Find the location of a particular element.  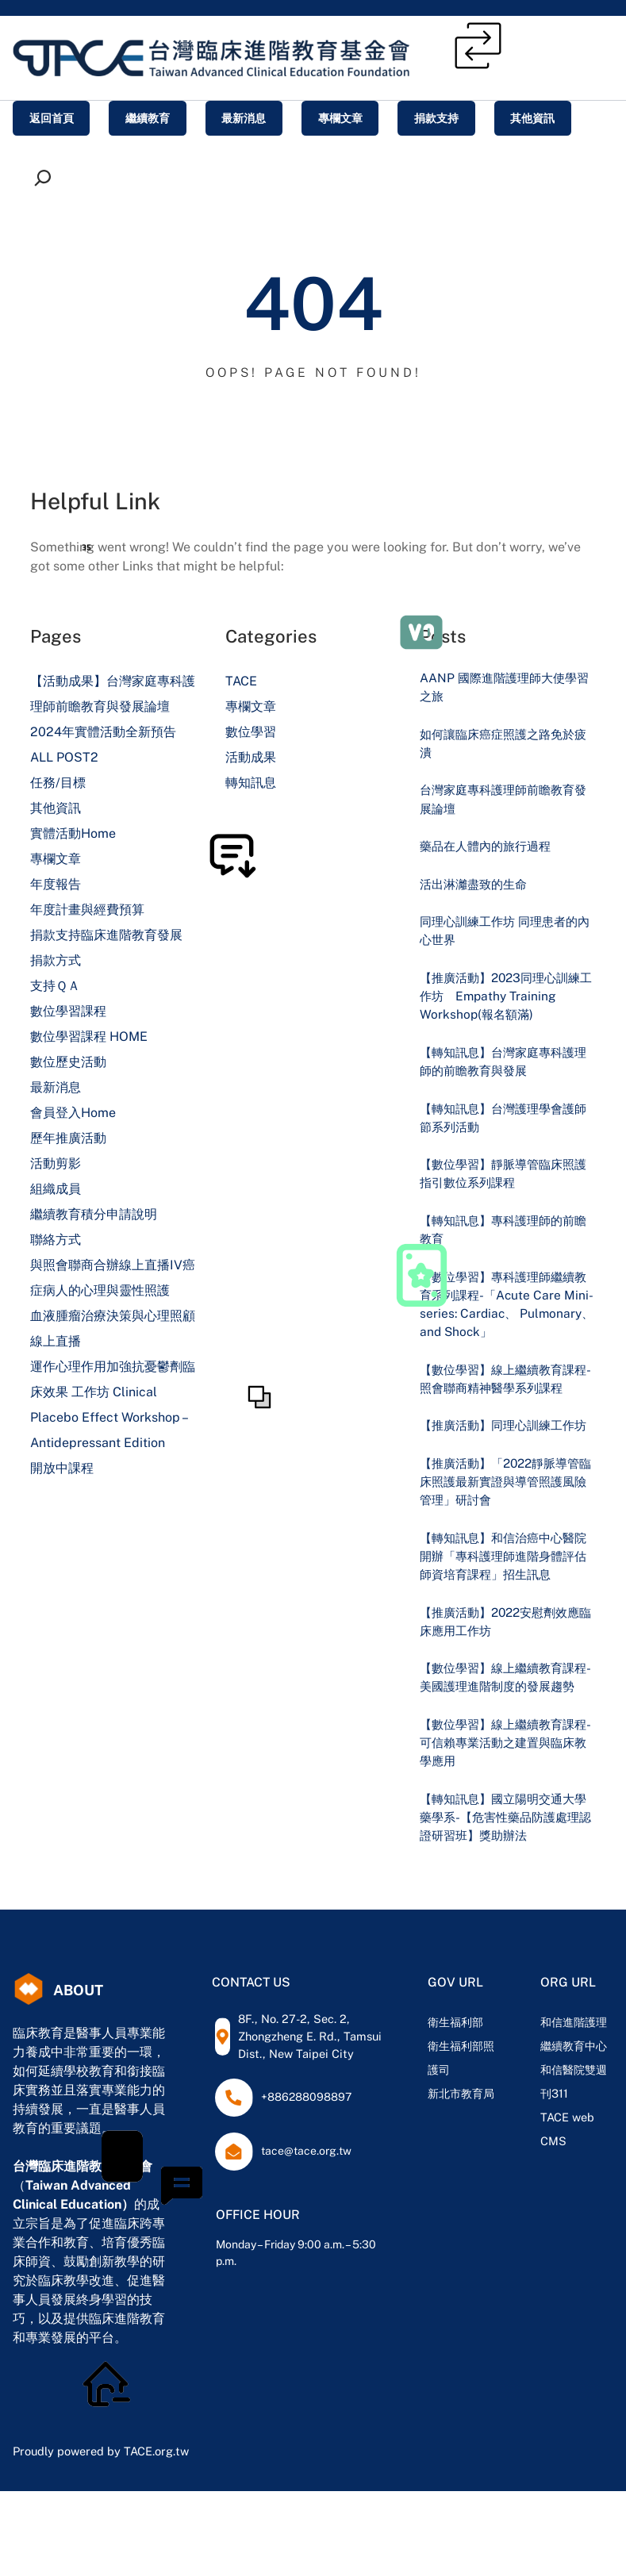

remove a property from your saved homes is located at coordinates (106, 2384).